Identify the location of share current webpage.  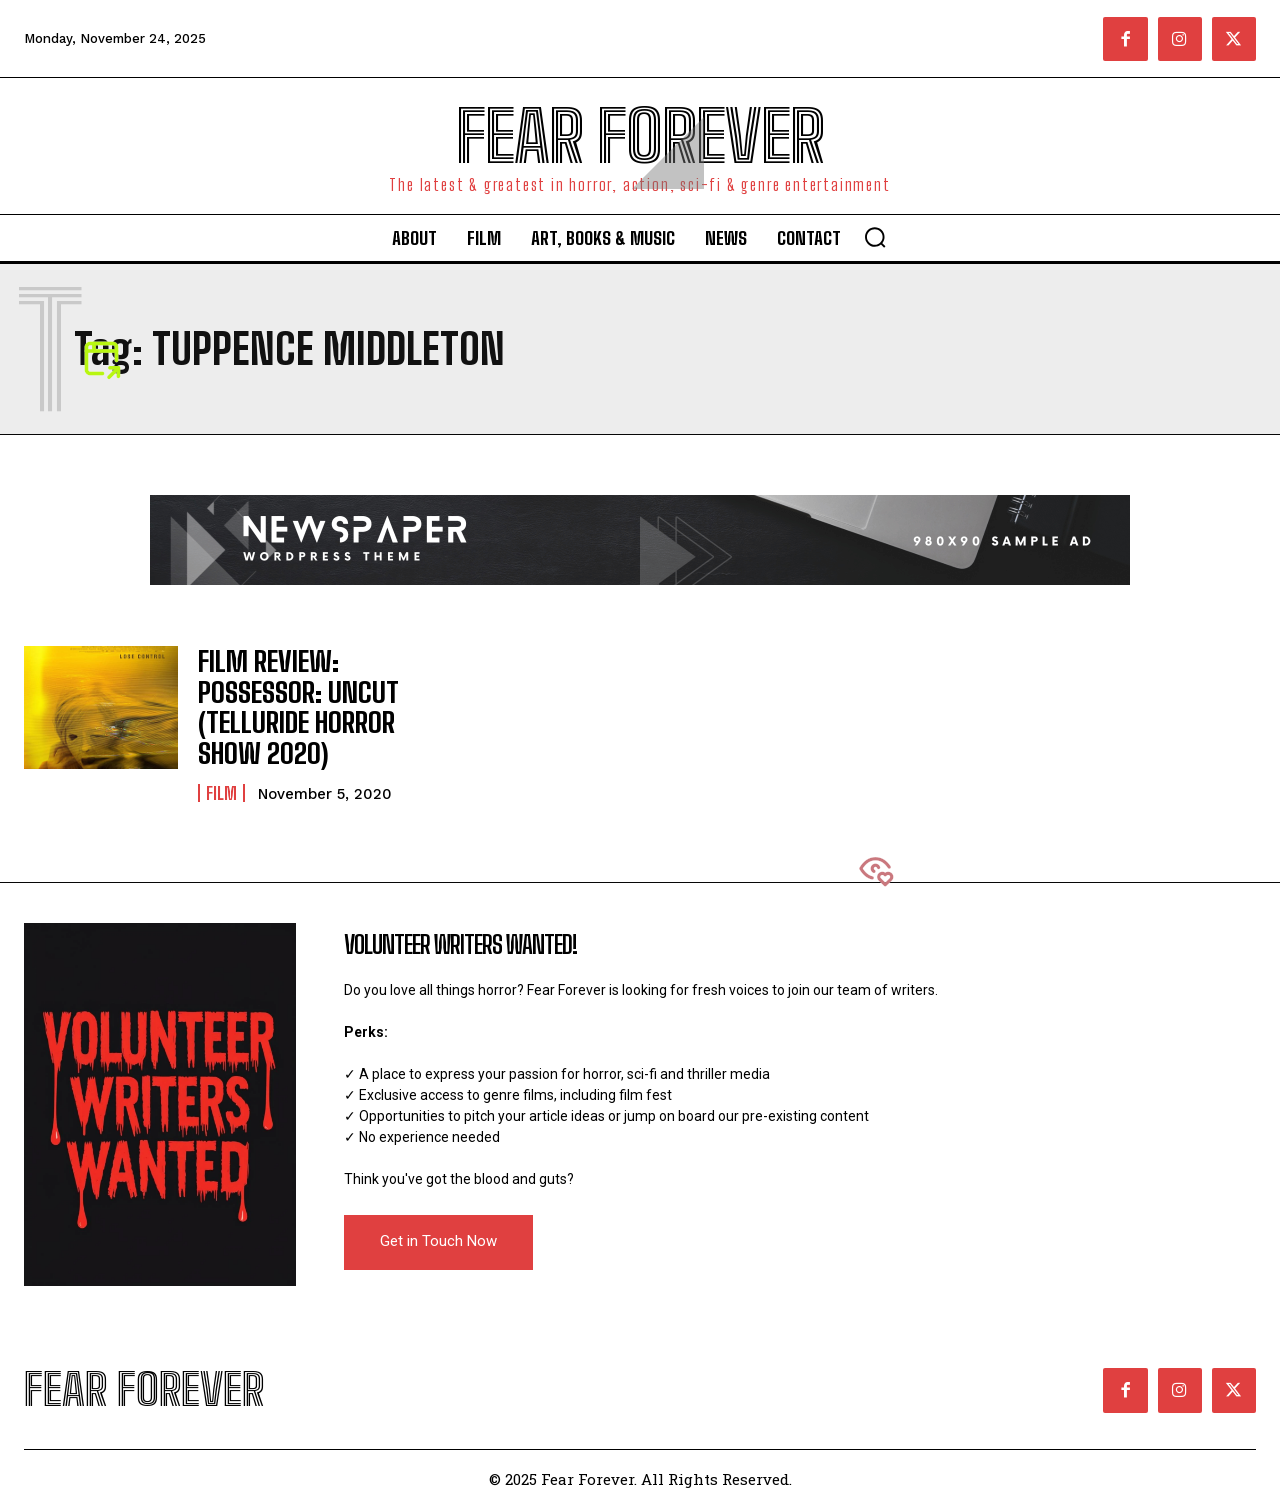
(101, 358).